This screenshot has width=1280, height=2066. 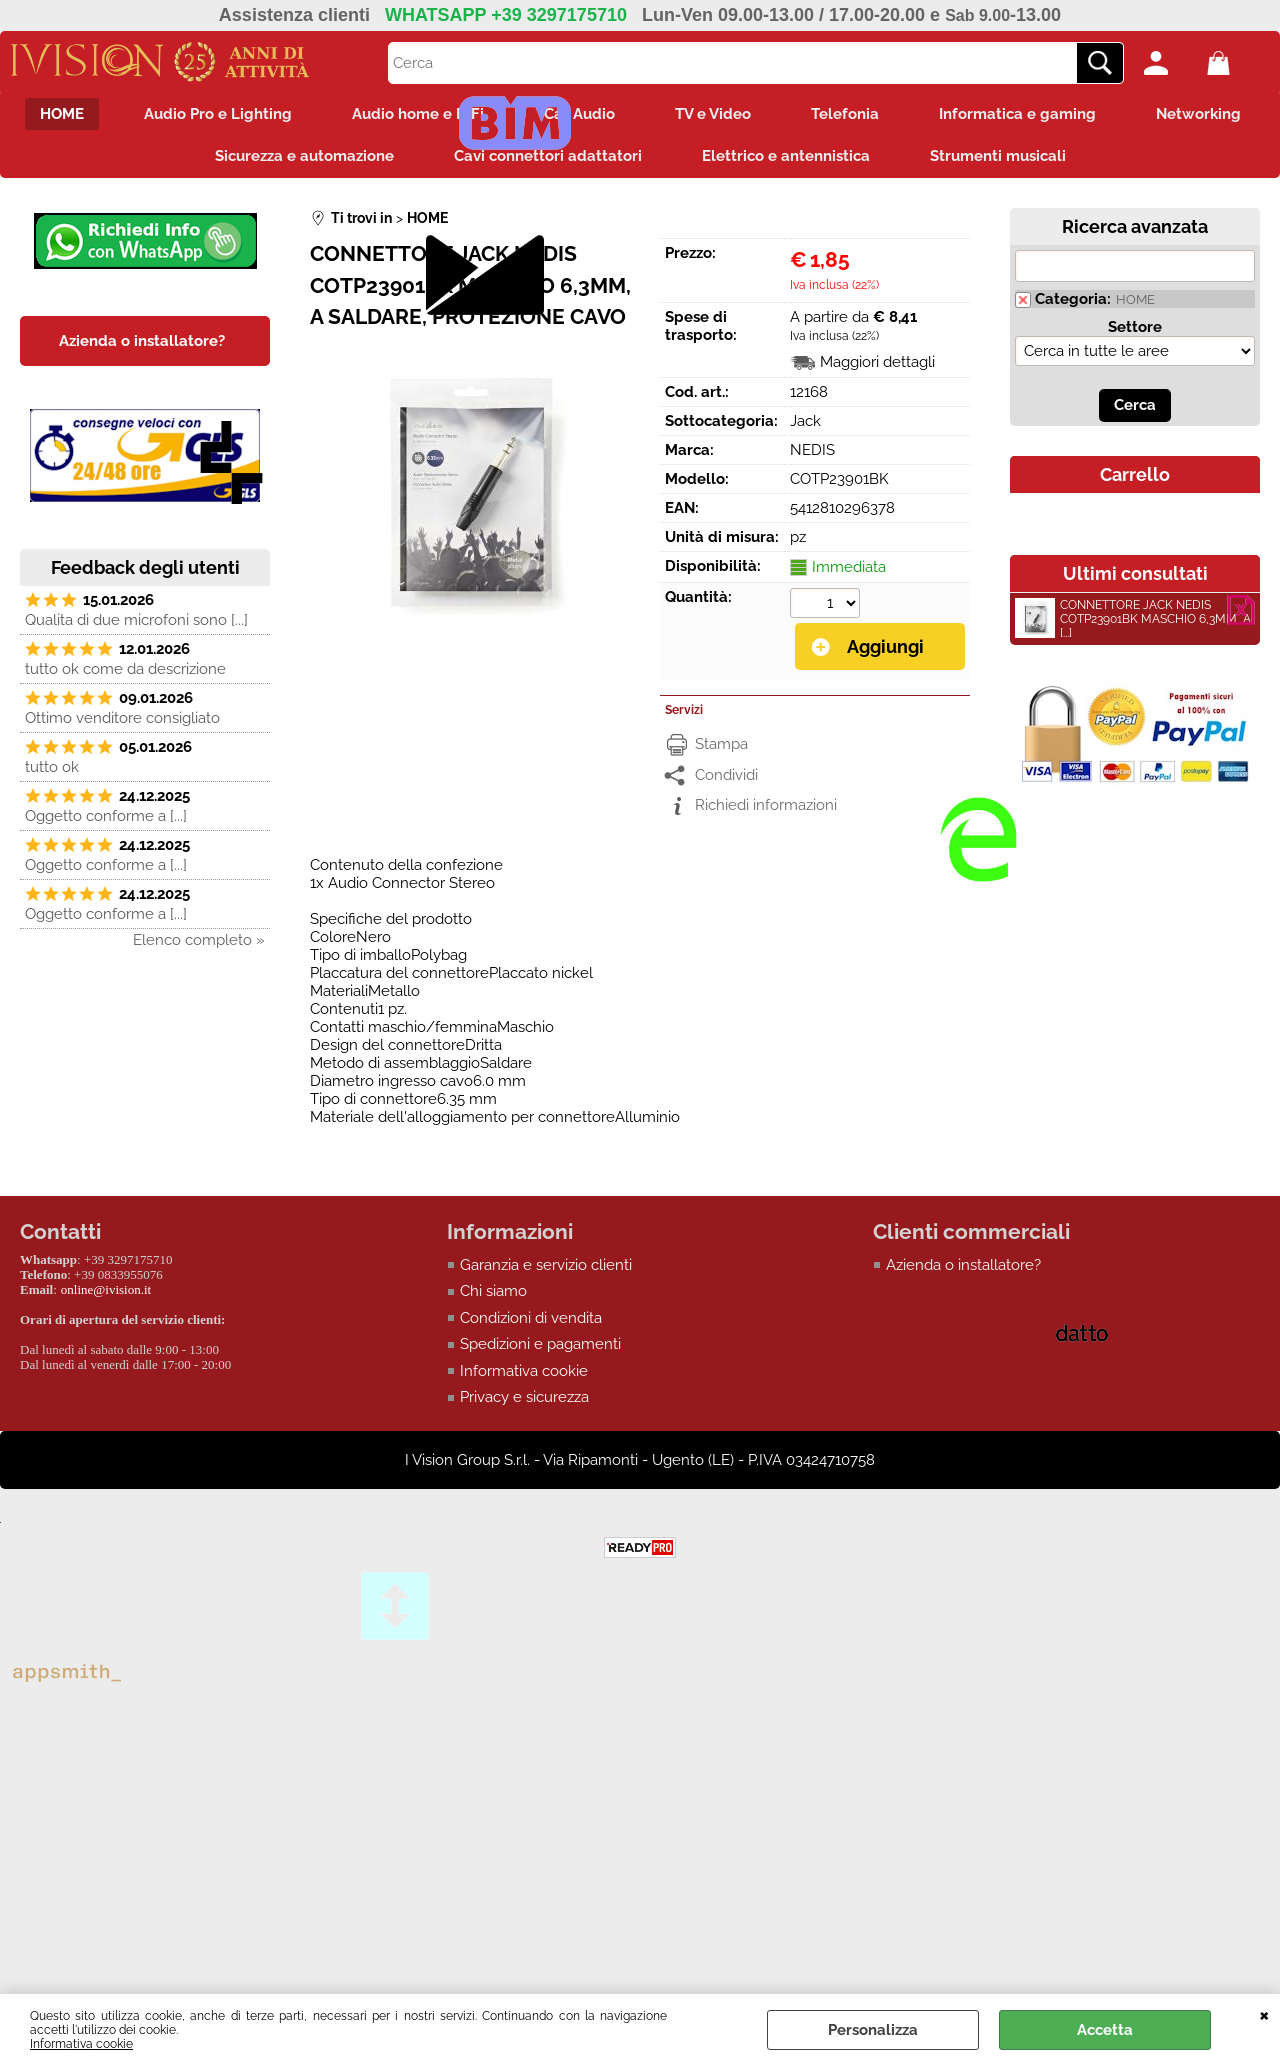 I want to click on Campaign Monitor logo, so click(x=485, y=275).